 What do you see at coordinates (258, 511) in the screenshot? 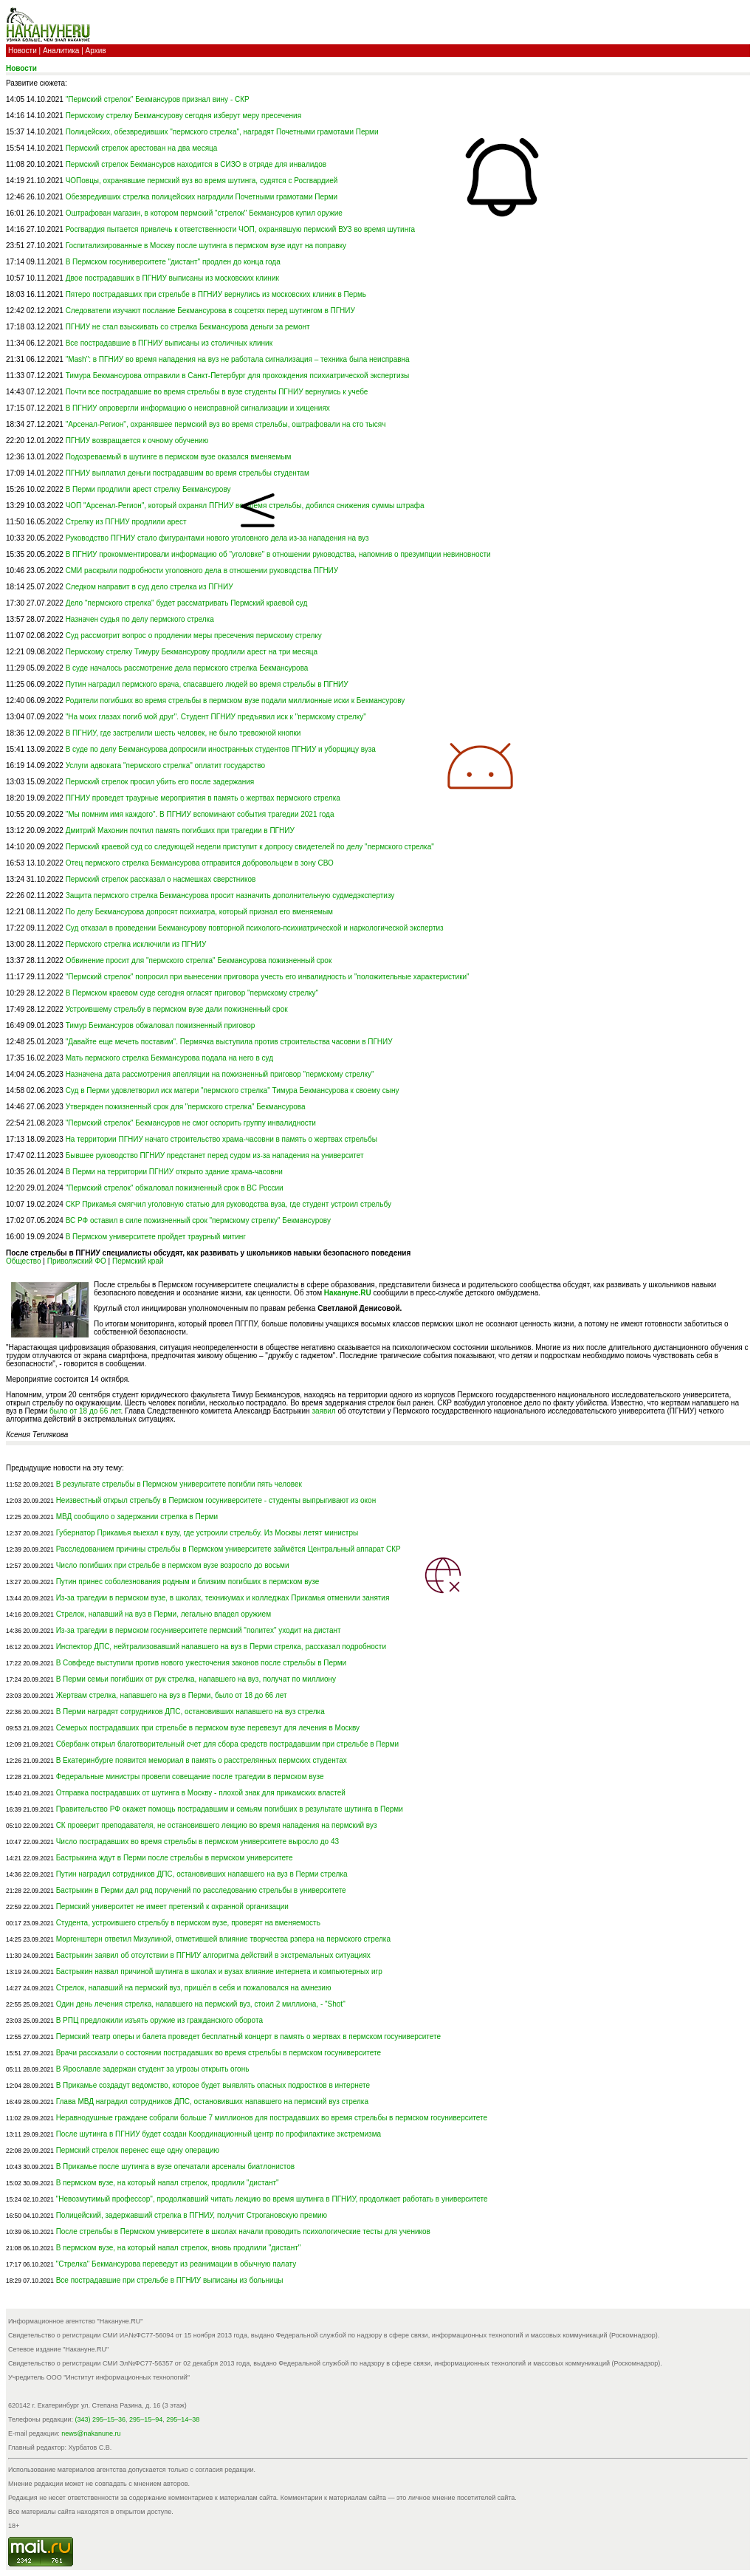
I see `less than or equal to mathematical operator` at bounding box center [258, 511].